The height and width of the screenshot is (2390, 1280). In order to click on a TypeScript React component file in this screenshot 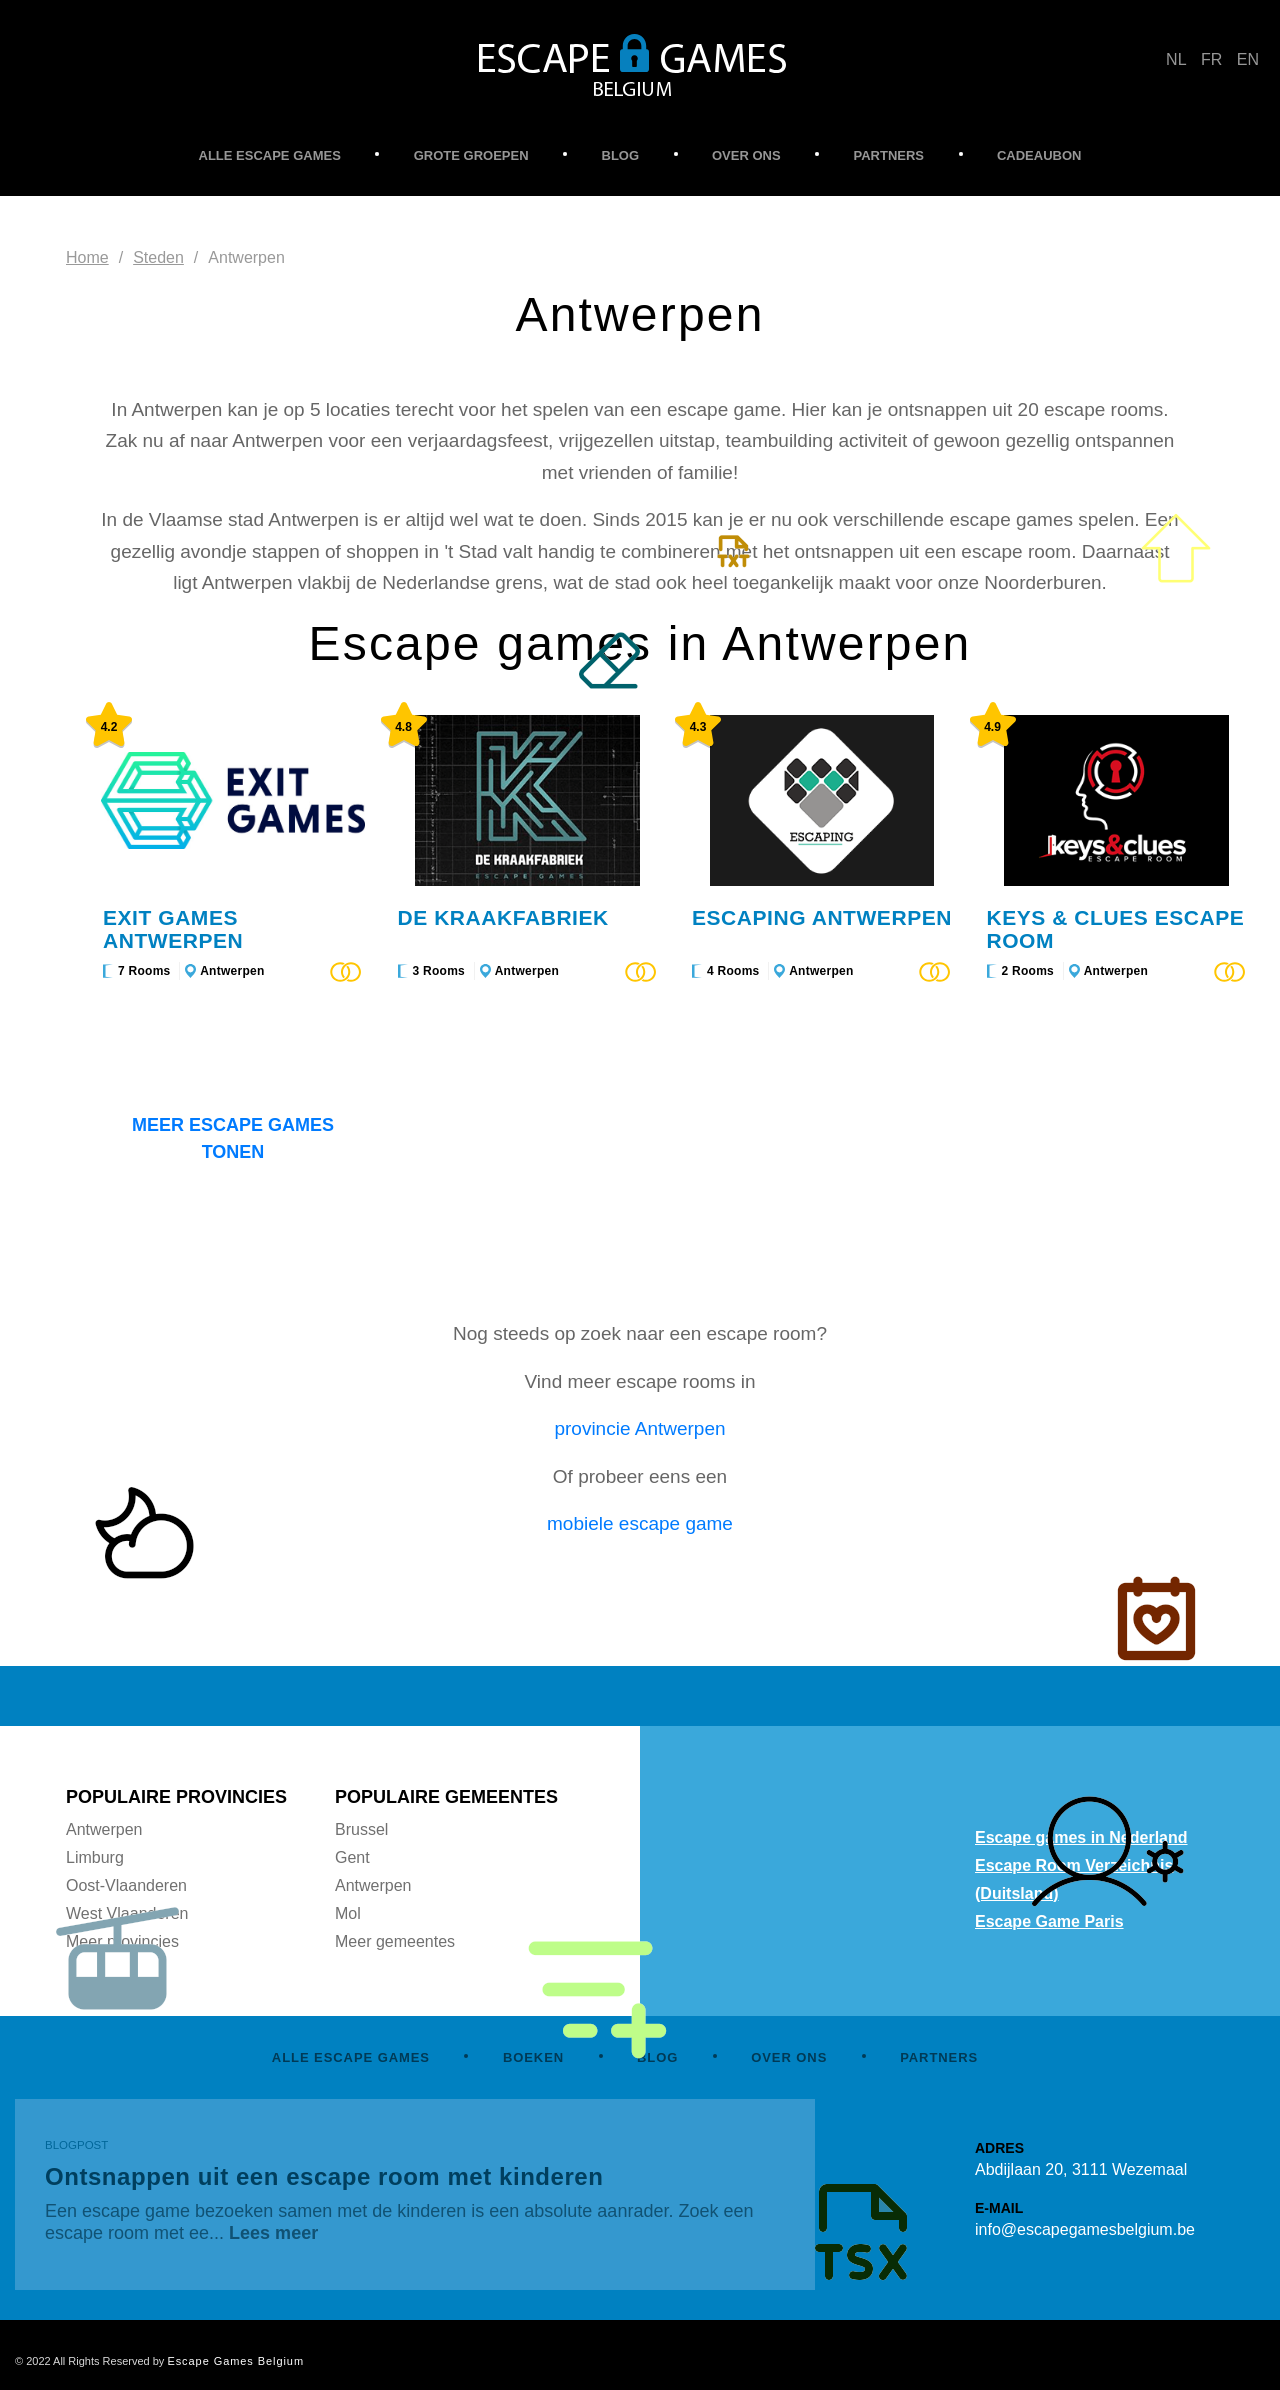, I will do `click(863, 2236)`.